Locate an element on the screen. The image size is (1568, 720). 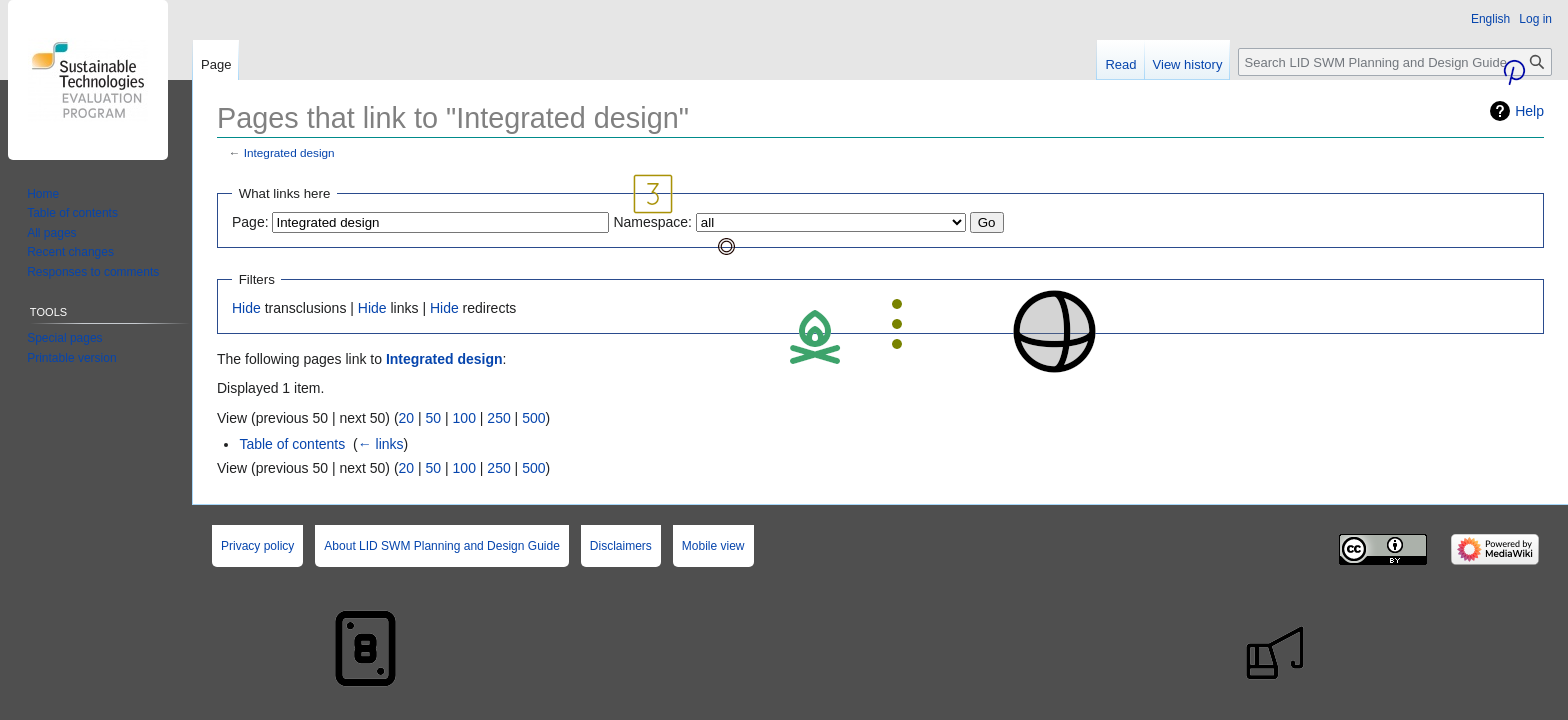
playing card with number 8 is located at coordinates (365, 648).